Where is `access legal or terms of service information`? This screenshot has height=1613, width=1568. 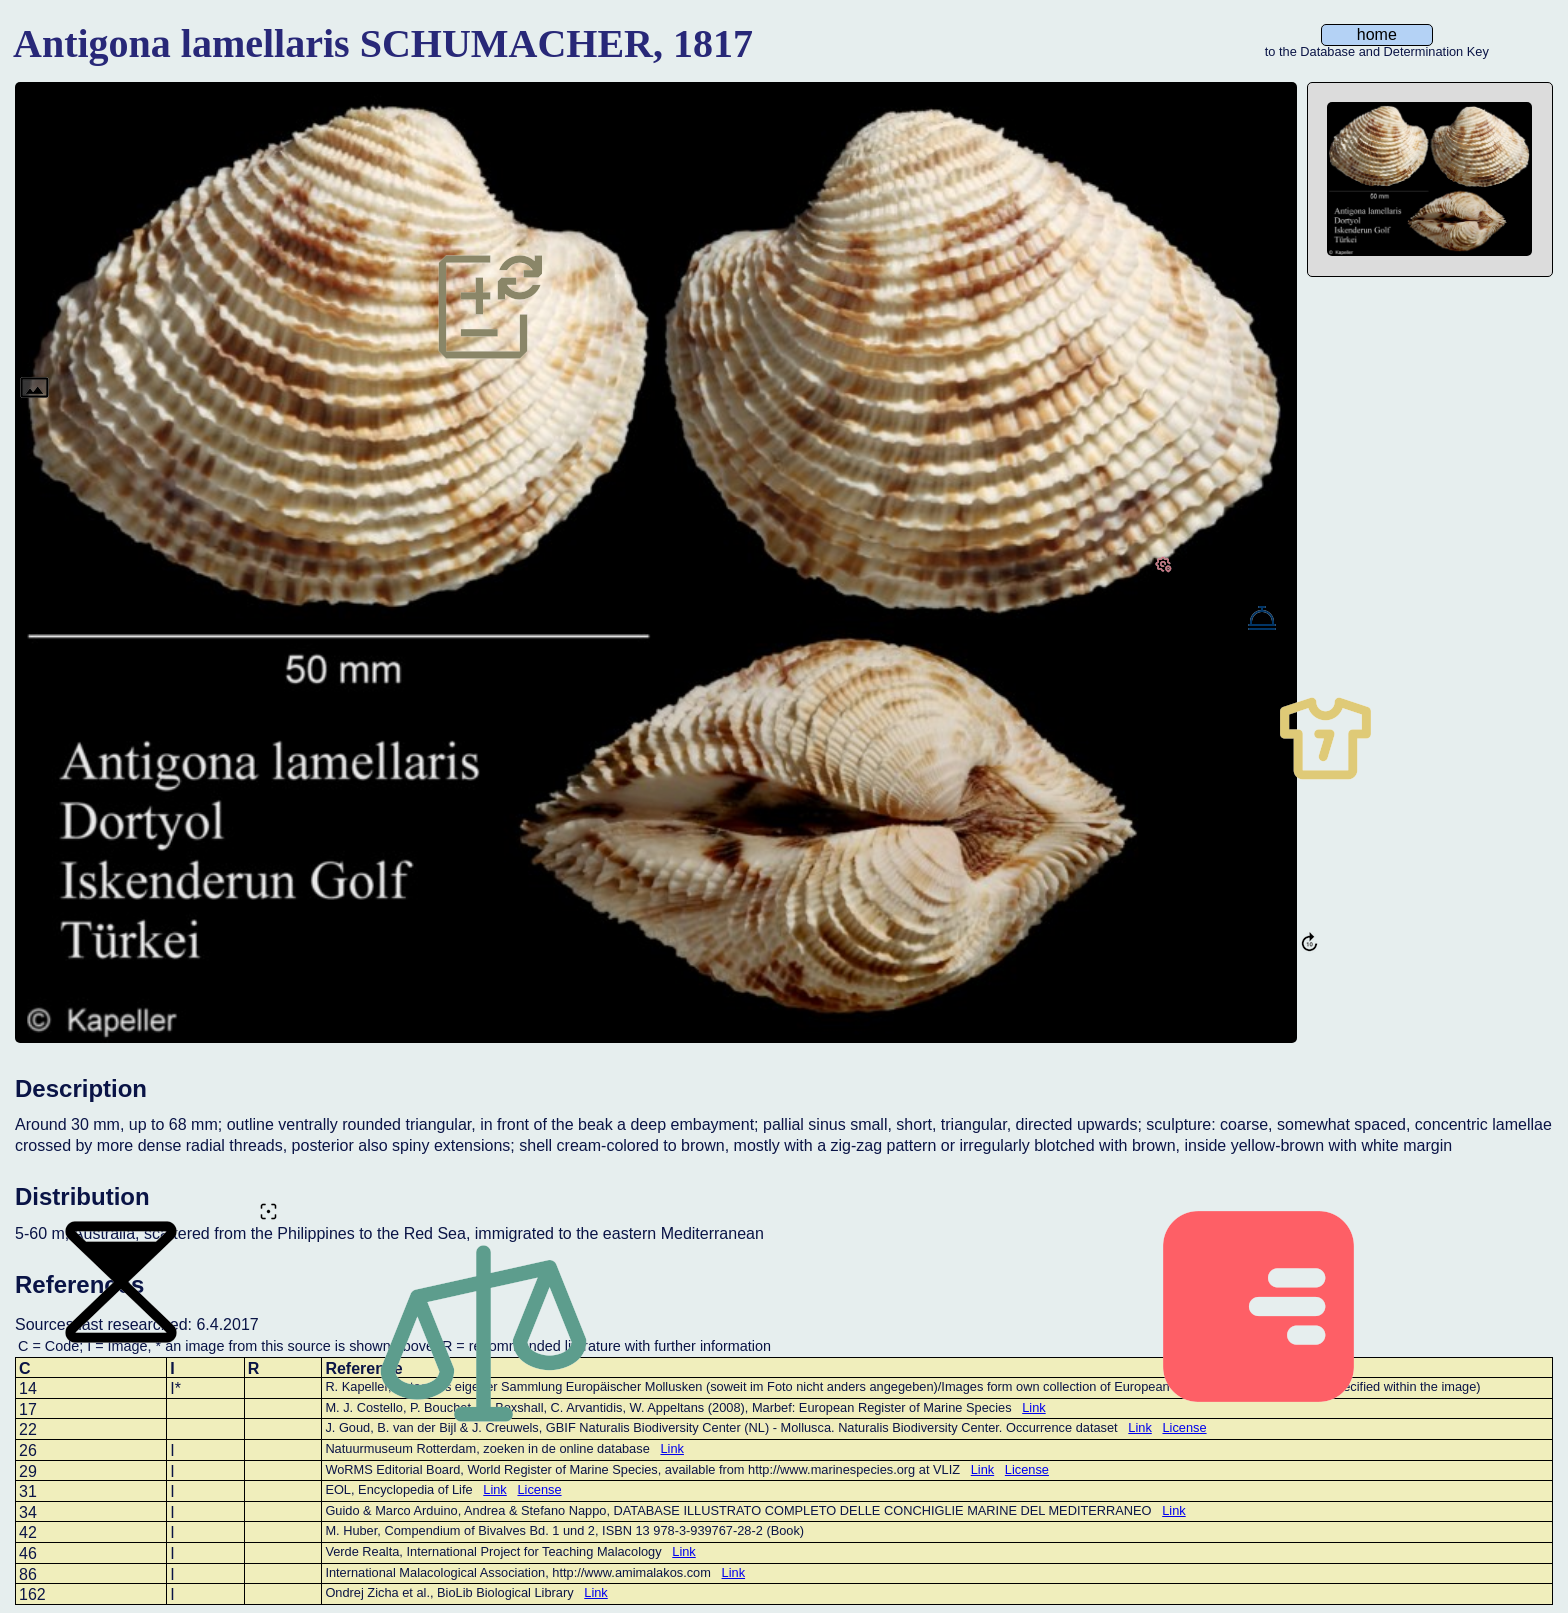
access legal or terms of service information is located at coordinates (483, 1333).